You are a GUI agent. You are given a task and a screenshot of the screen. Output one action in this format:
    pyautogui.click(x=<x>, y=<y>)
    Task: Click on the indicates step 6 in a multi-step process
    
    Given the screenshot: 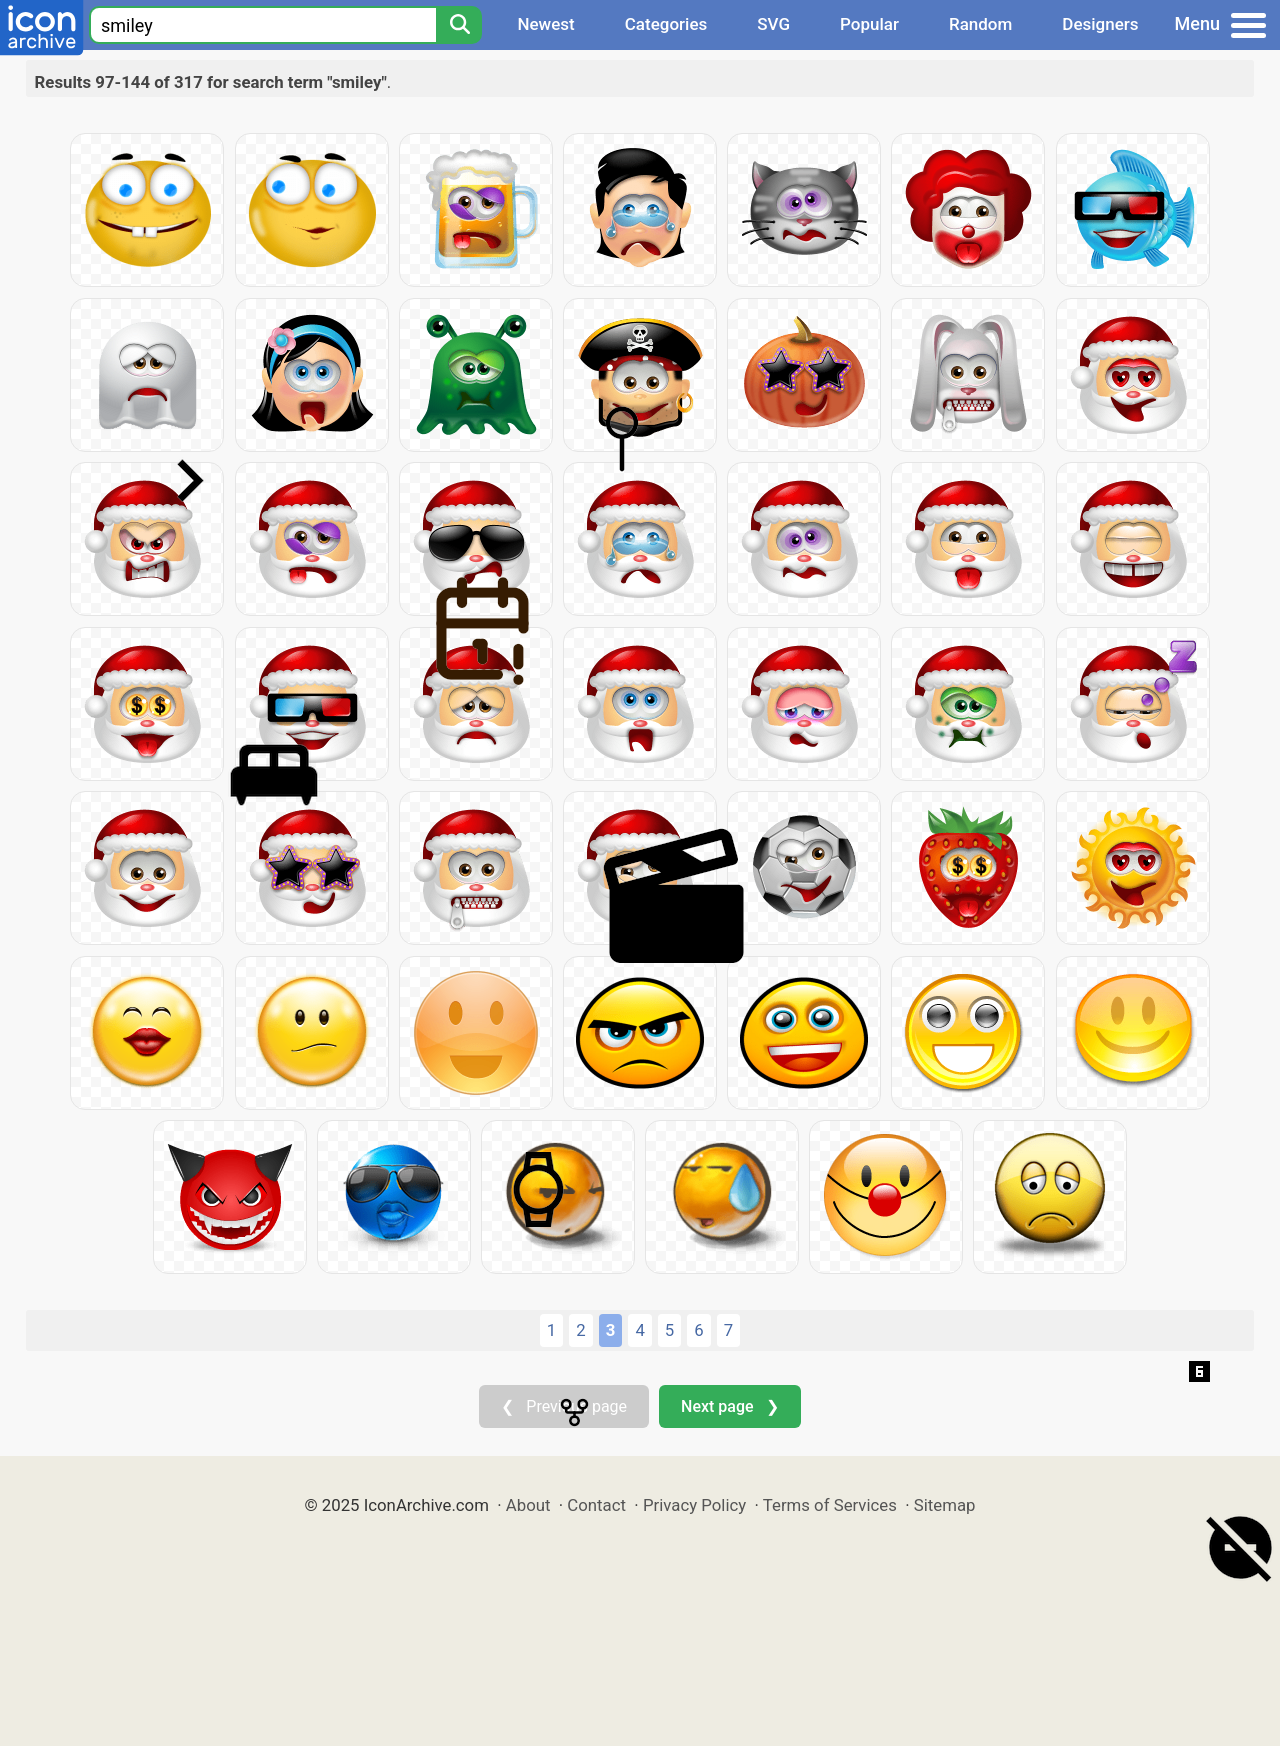 What is the action you would take?
    pyautogui.click(x=1199, y=1371)
    